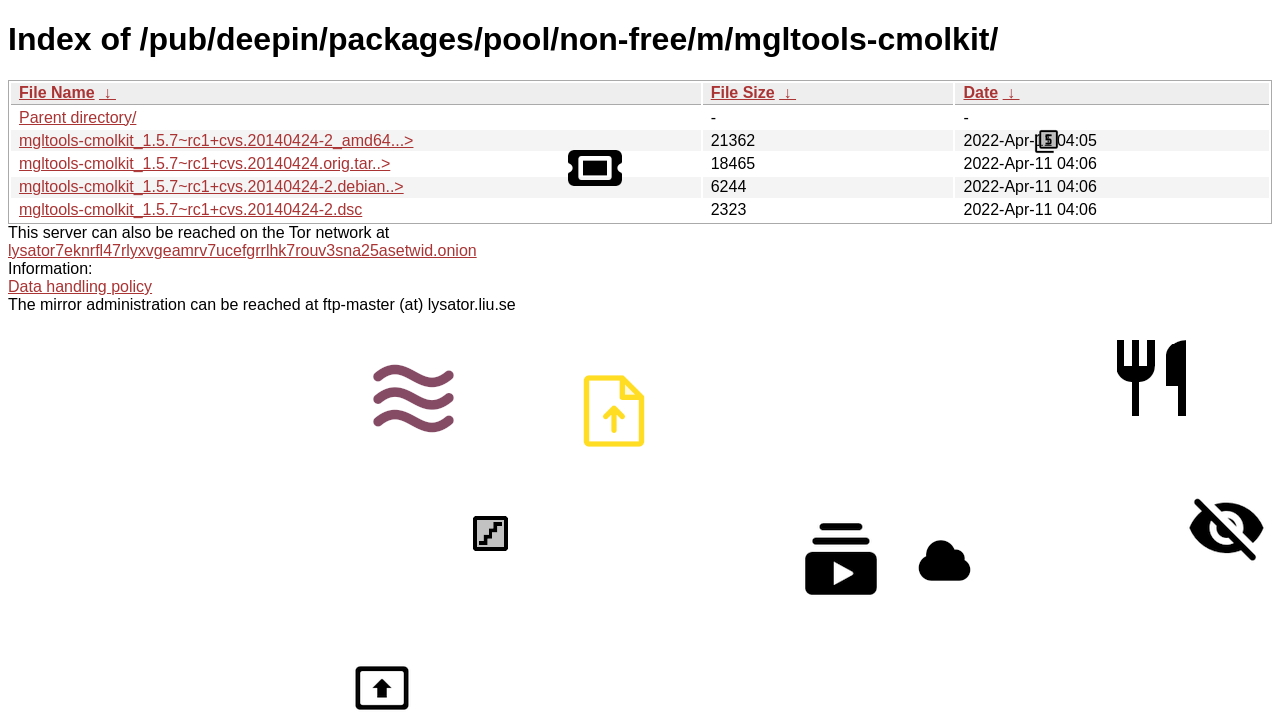 The image size is (1280, 720). What do you see at coordinates (382, 688) in the screenshot?
I see `start screen sharing or presentation mode` at bounding box center [382, 688].